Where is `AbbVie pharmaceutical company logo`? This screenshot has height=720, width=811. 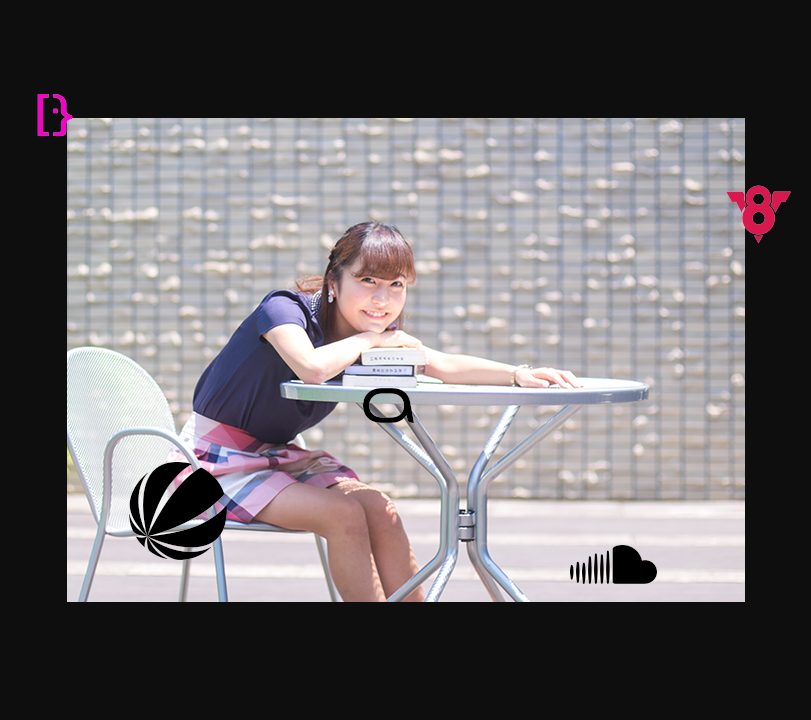 AbbVie pharmaceutical company logo is located at coordinates (388, 405).